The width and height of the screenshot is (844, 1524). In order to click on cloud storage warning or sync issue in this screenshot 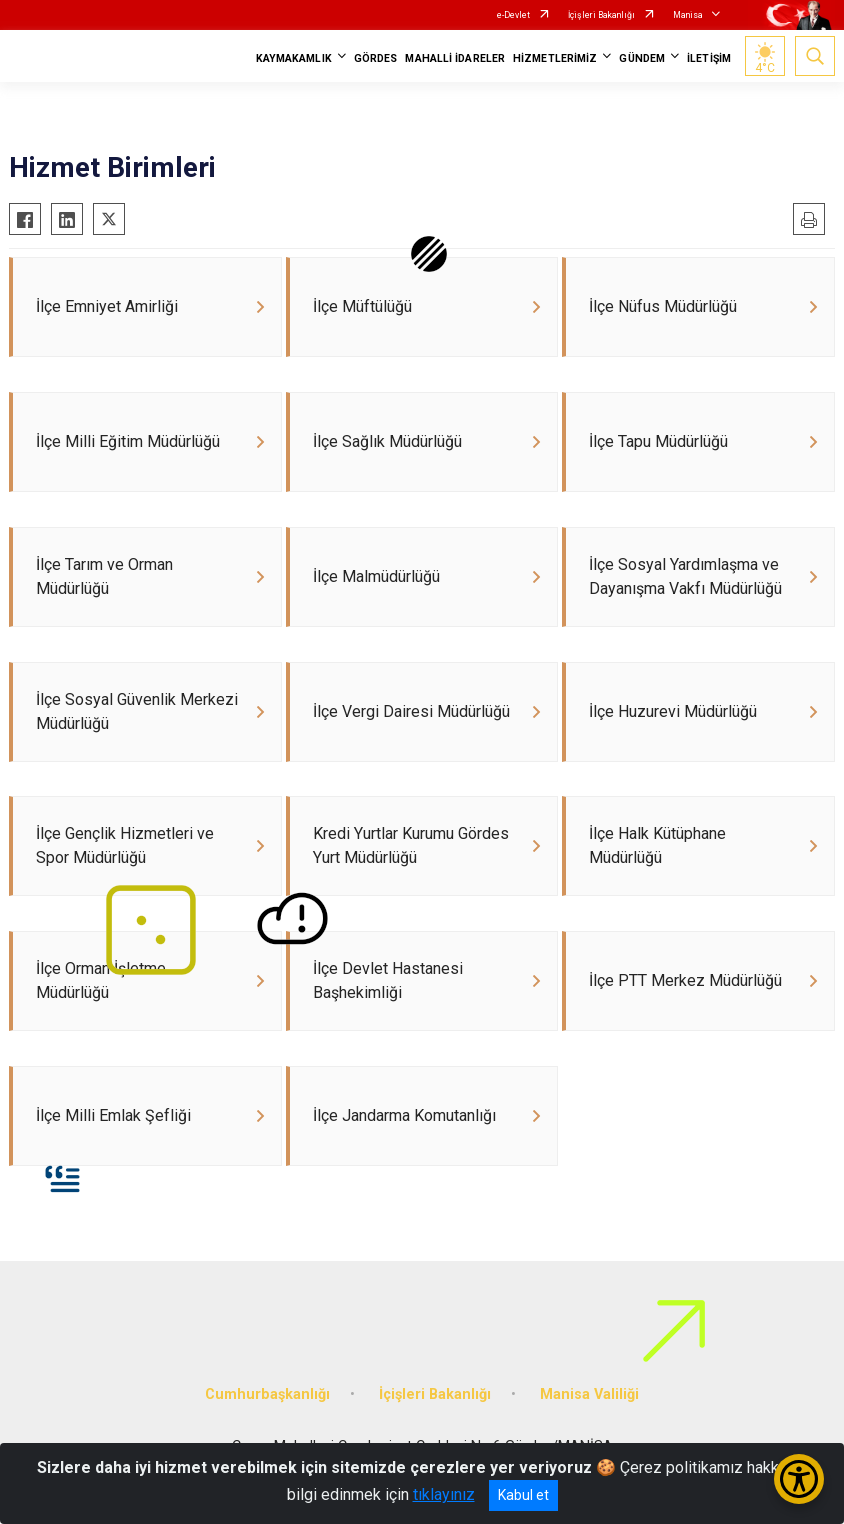, I will do `click(292, 918)`.